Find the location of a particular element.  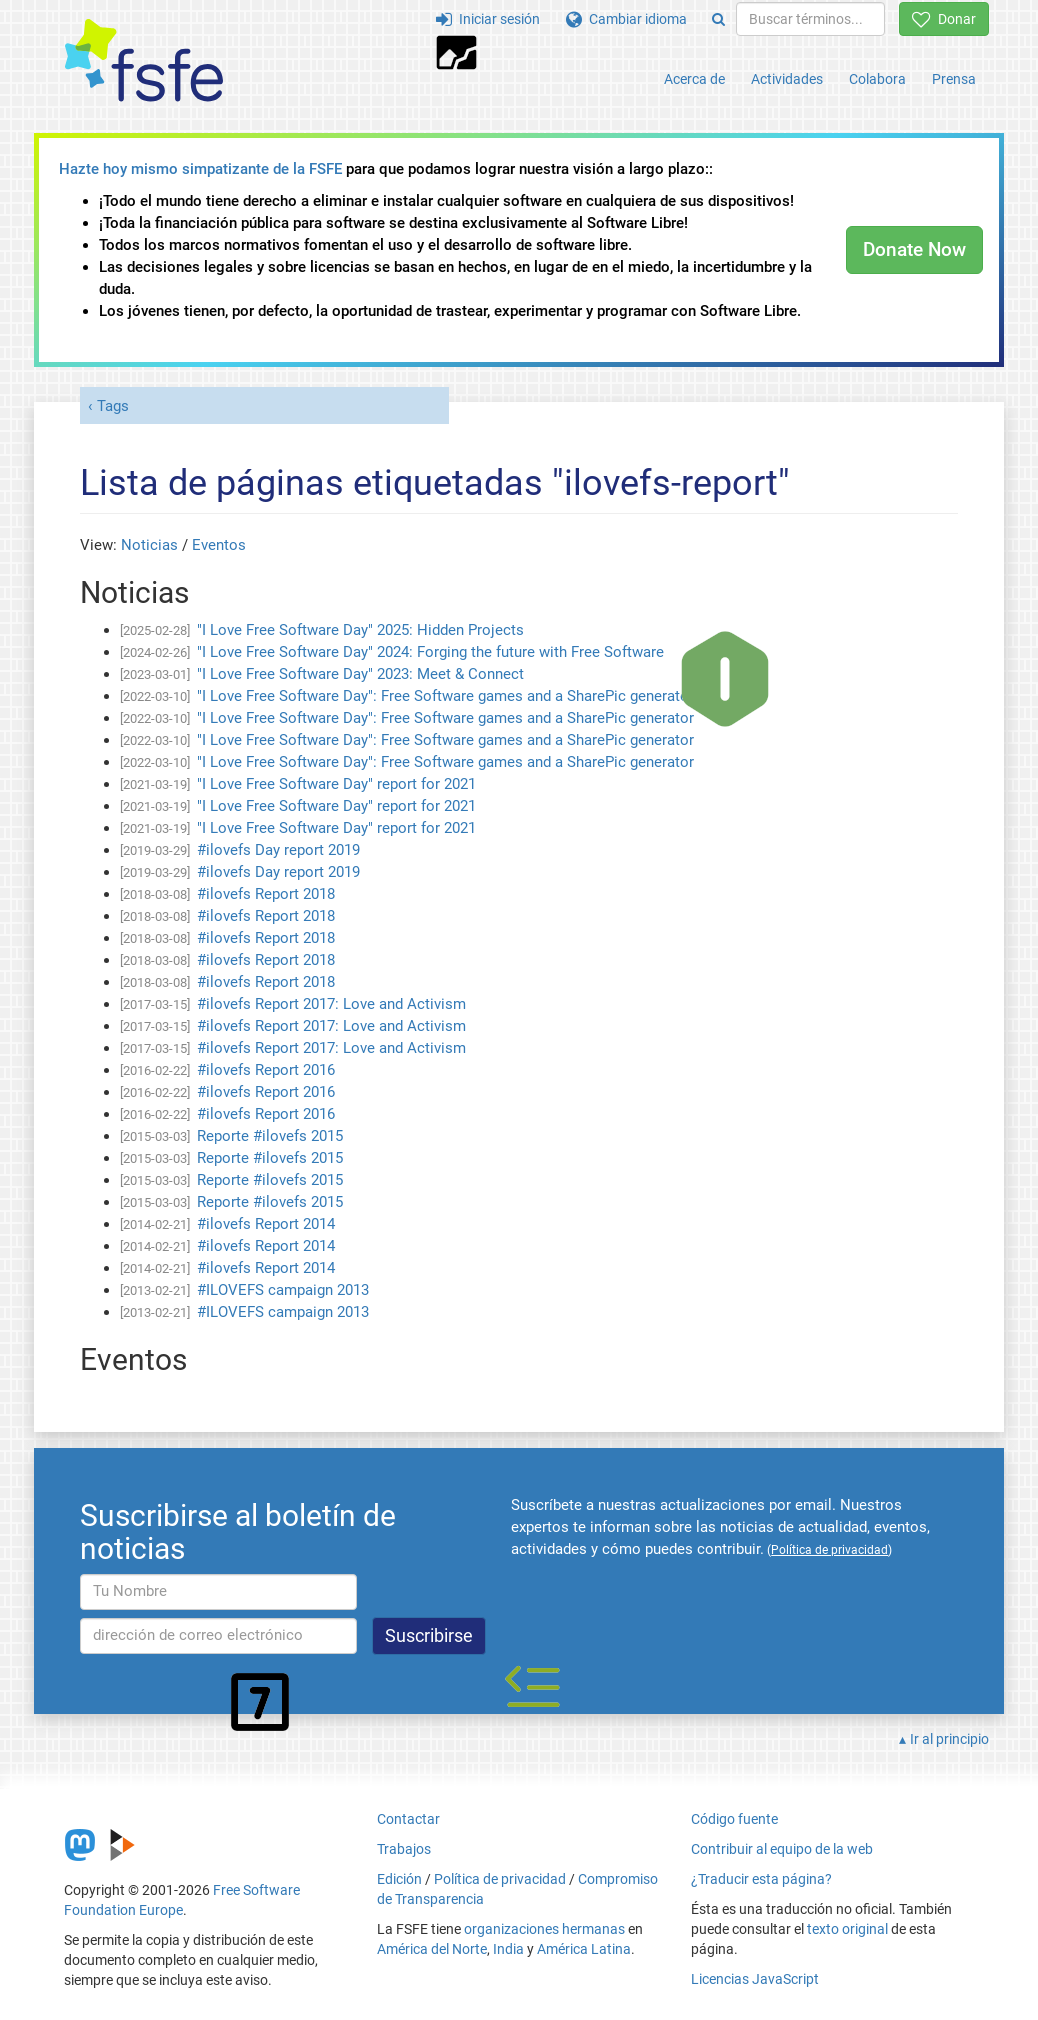

select or input the number seven is located at coordinates (260, 1702).